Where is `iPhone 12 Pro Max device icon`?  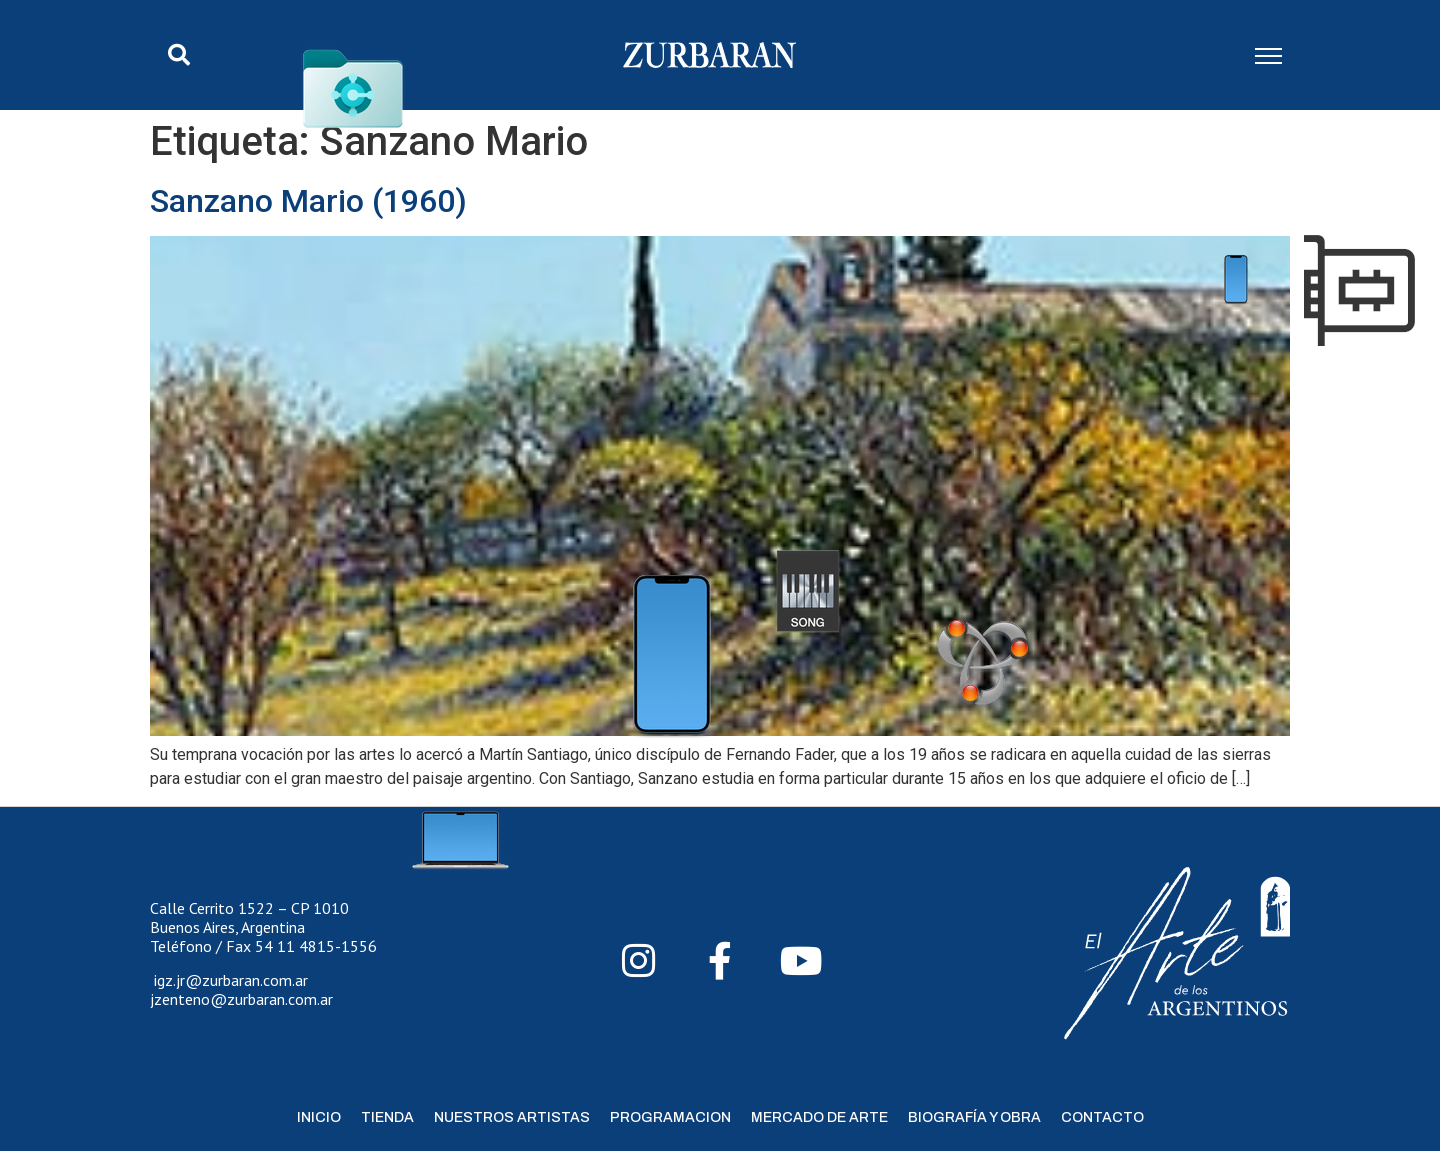
iPhone 12 Pro Max device icon is located at coordinates (672, 657).